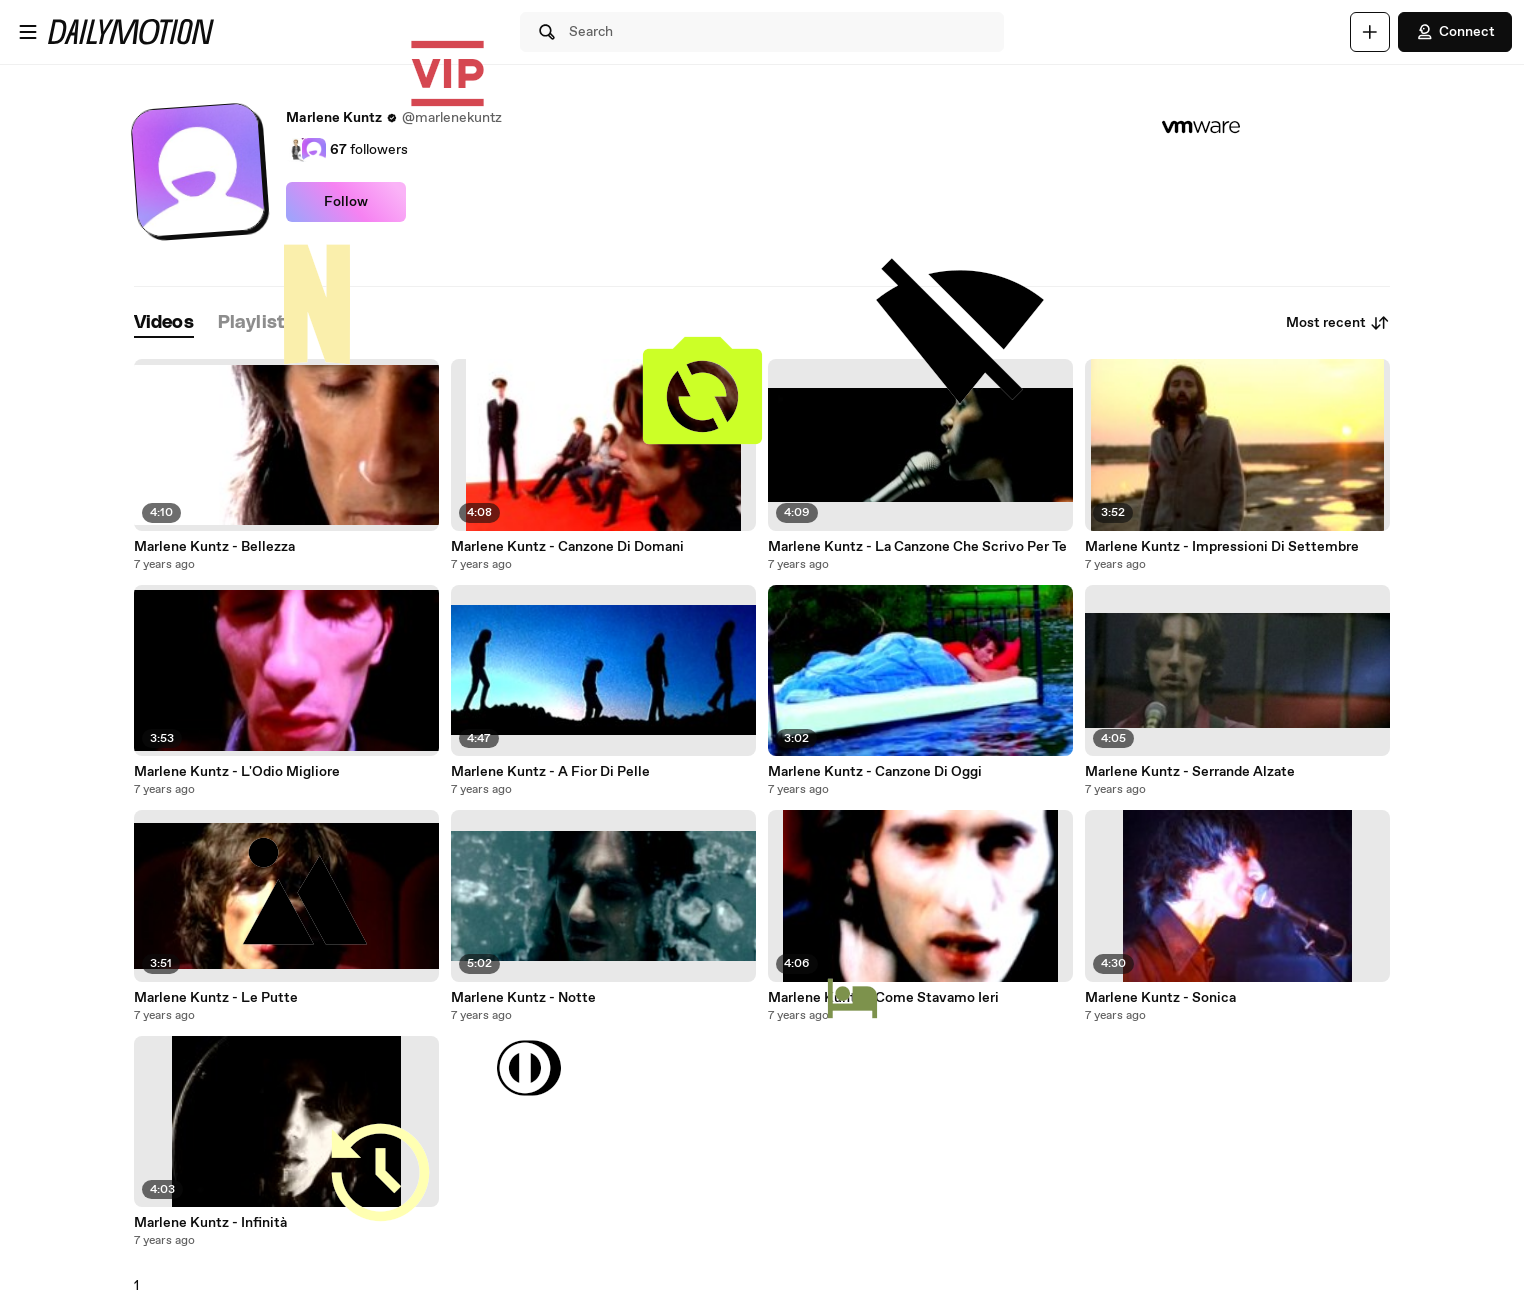 This screenshot has height=1309, width=1524. What do you see at coordinates (529, 1068) in the screenshot?
I see `pay with Diners Club credit card` at bounding box center [529, 1068].